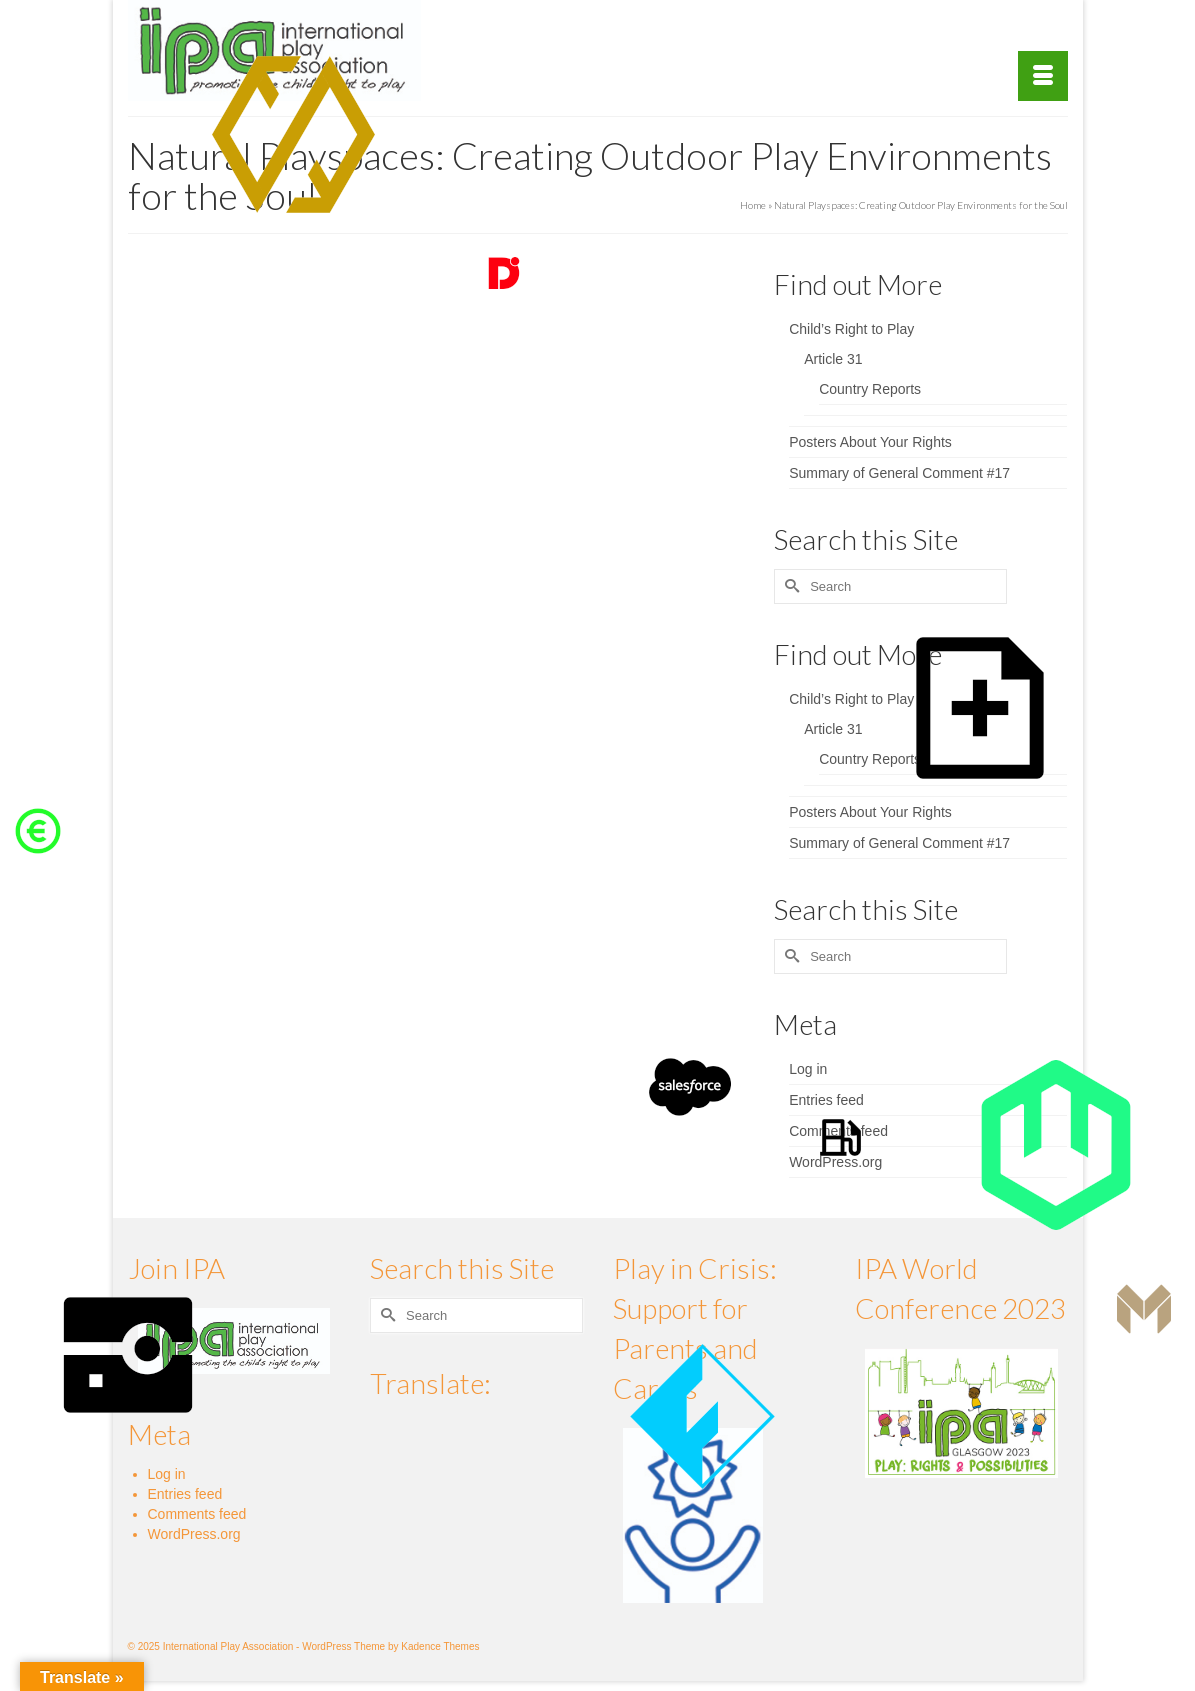 Image resolution: width=1195 pixels, height=1691 pixels. I want to click on flashforge brand logo, so click(702, 1416).